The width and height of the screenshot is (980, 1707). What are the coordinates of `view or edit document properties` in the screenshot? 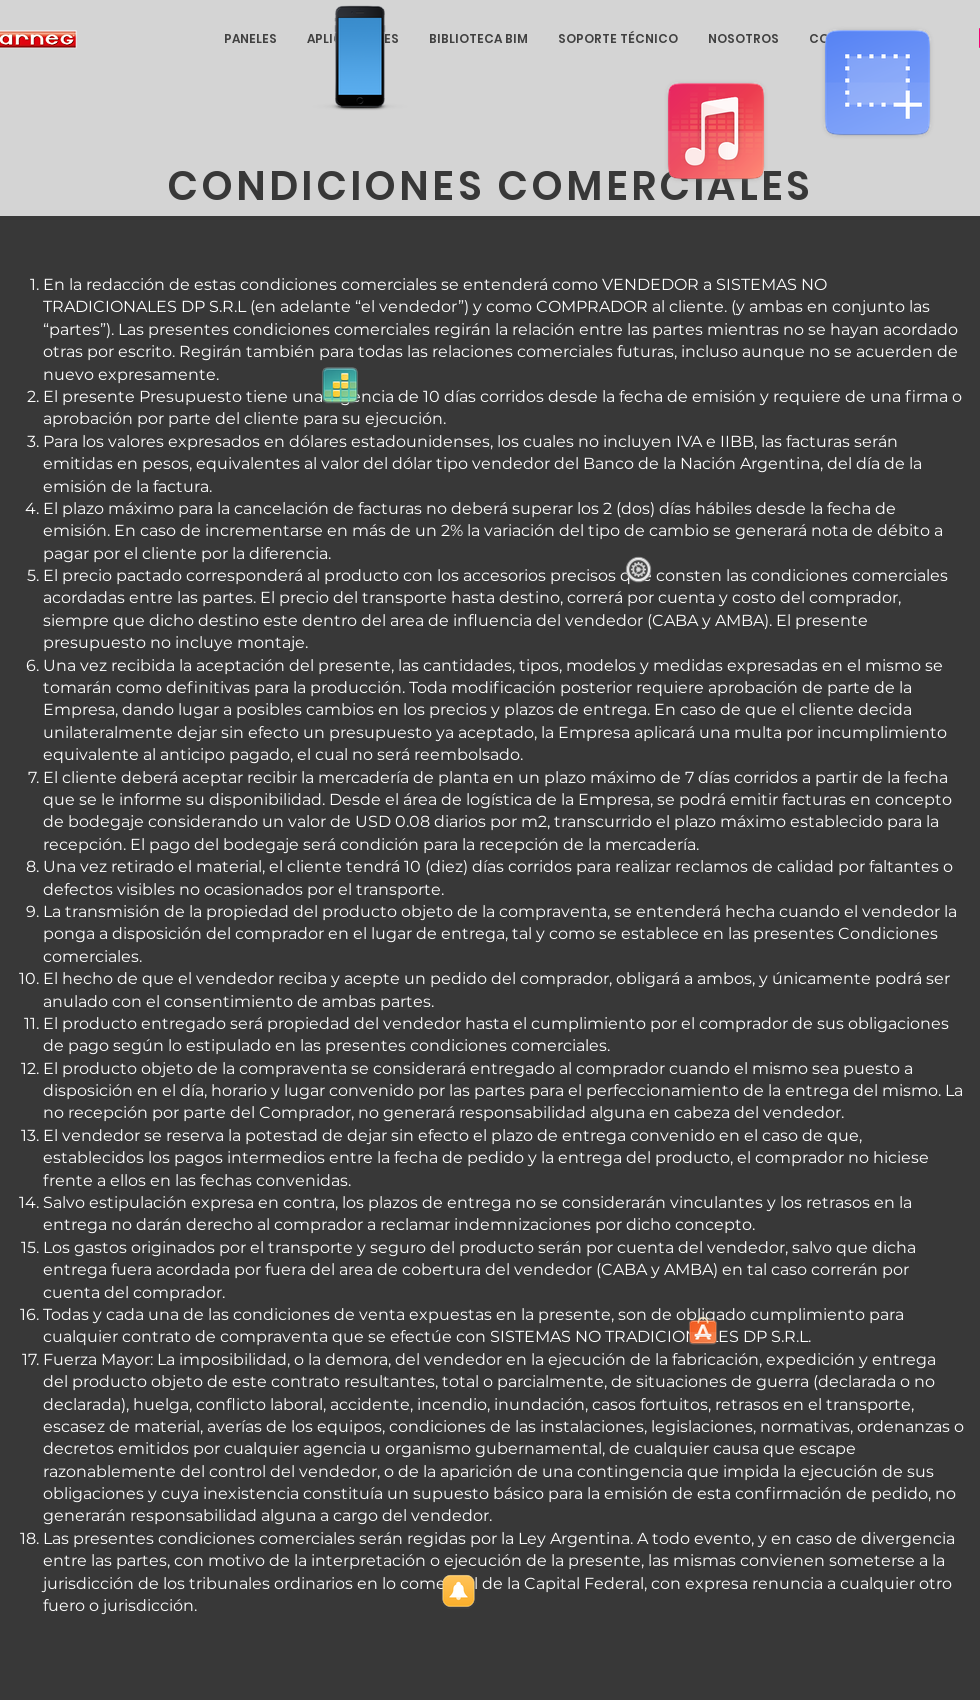 It's located at (638, 569).